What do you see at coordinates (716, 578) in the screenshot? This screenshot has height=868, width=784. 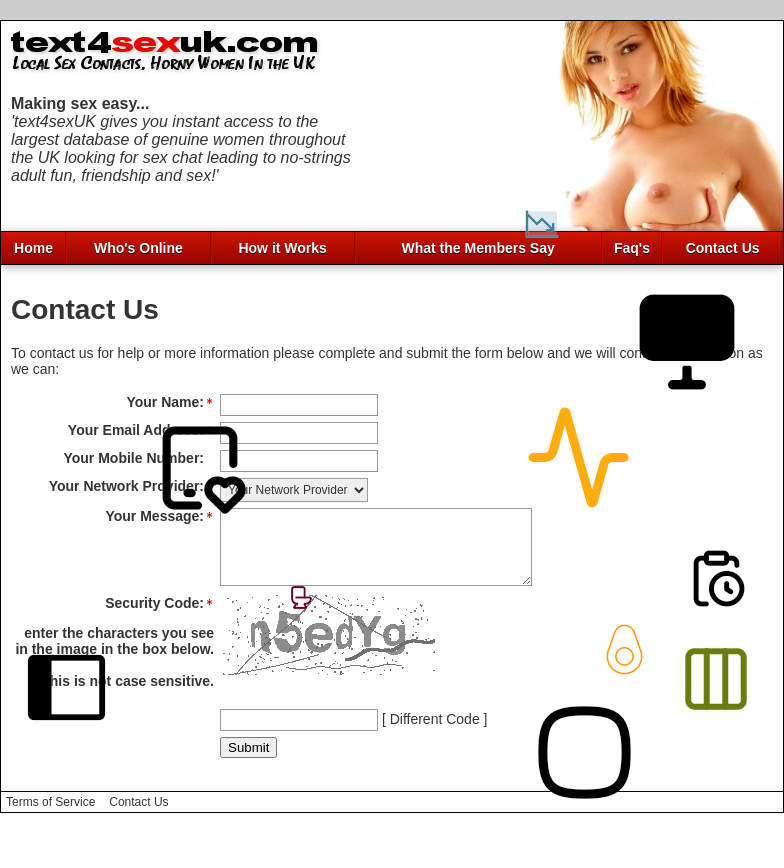 I see `view clipboard history` at bounding box center [716, 578].